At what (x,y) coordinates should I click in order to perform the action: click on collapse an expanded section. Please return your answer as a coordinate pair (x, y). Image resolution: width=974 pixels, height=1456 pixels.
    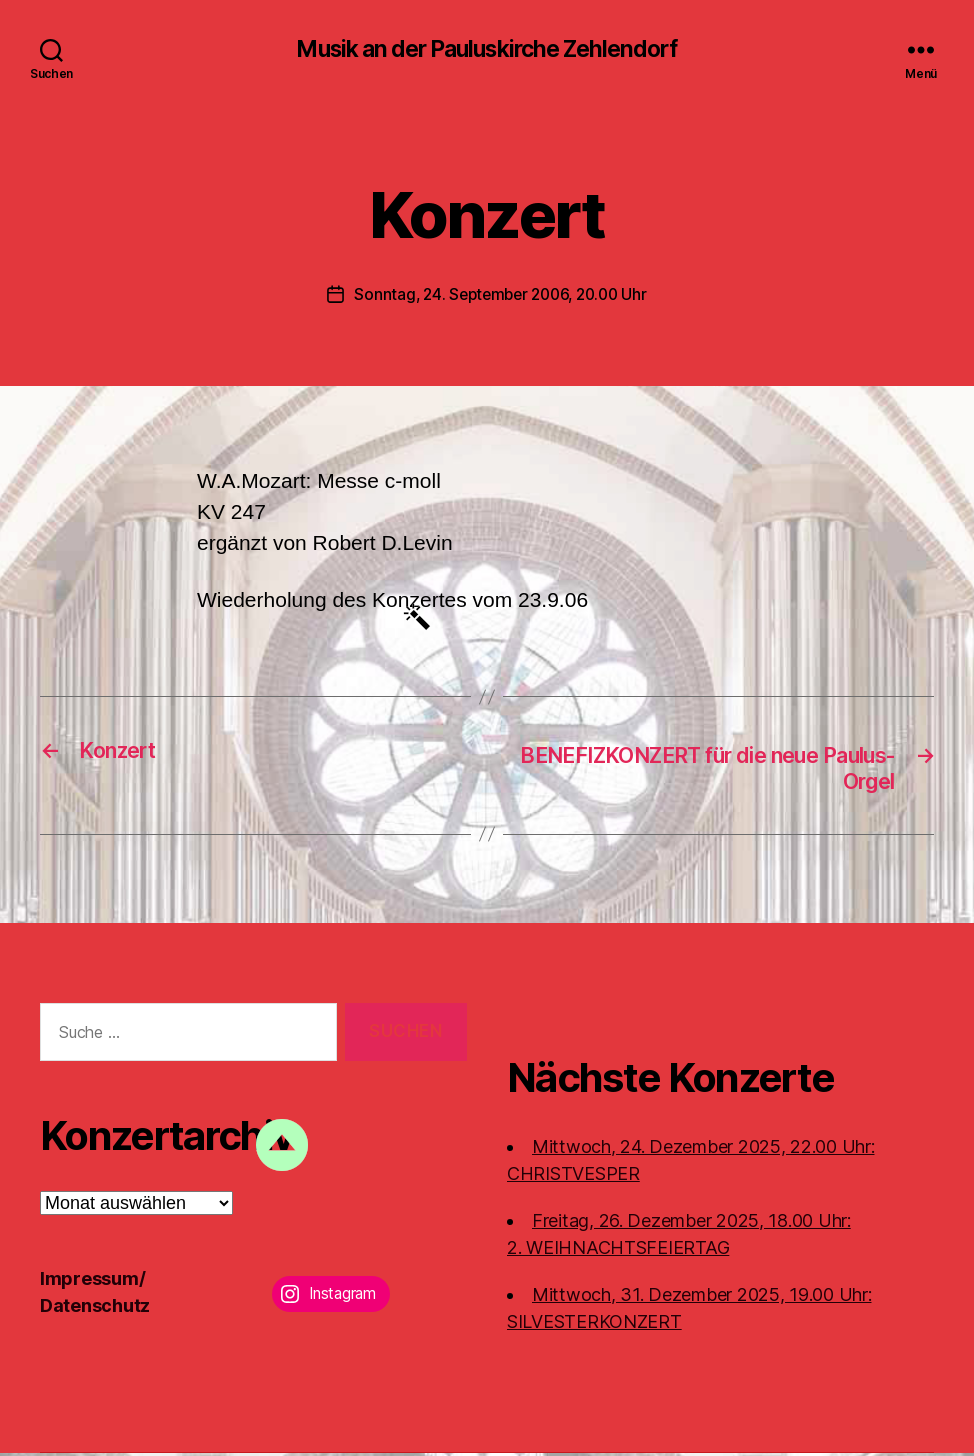
    Looking at the image, I should click on (282, 1145).